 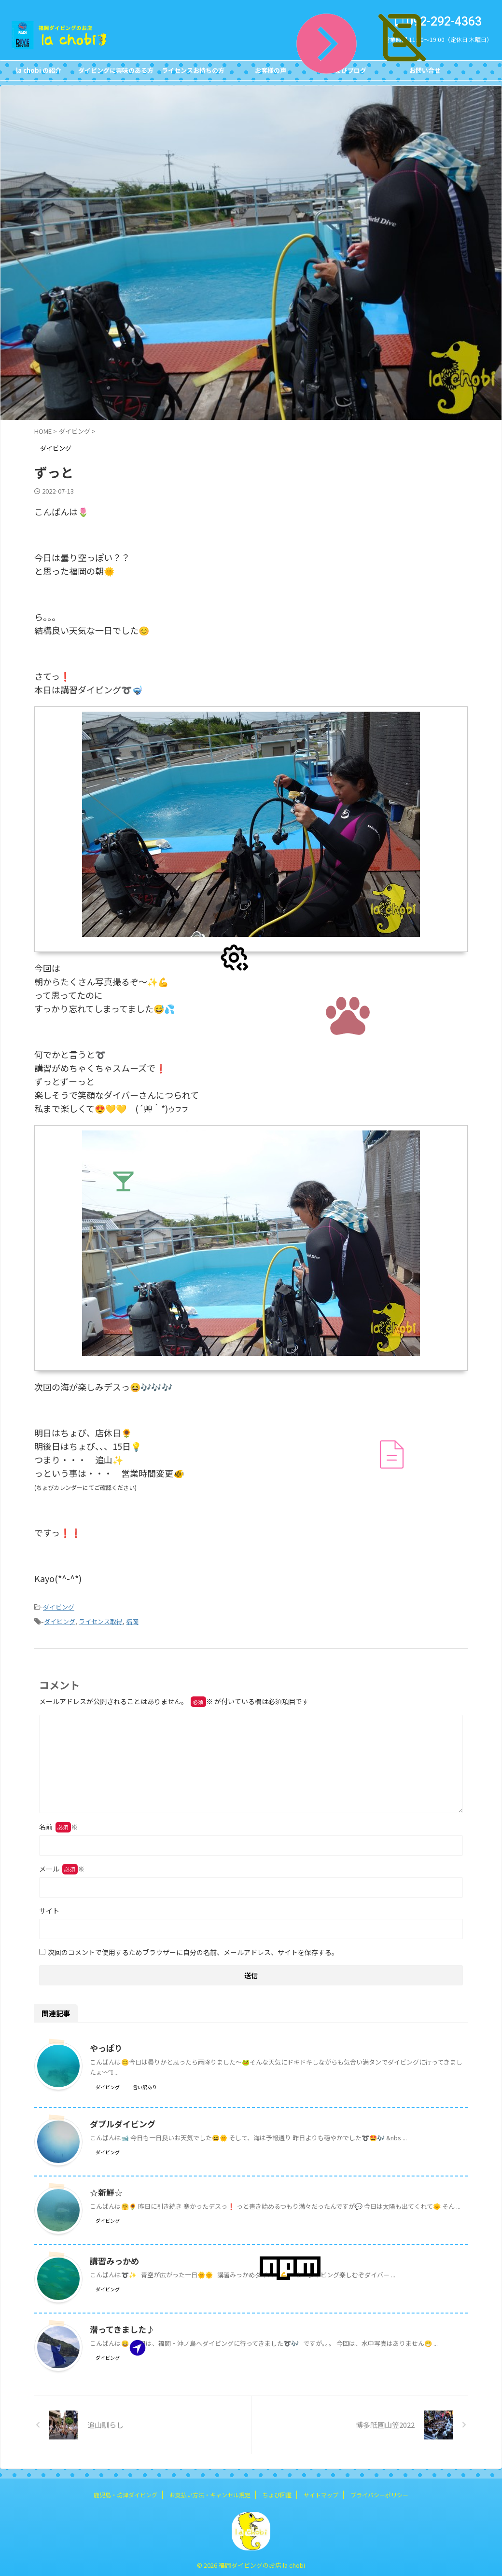 I want to click on browse wine or cocktail menu, so click(x=123, y=1181).